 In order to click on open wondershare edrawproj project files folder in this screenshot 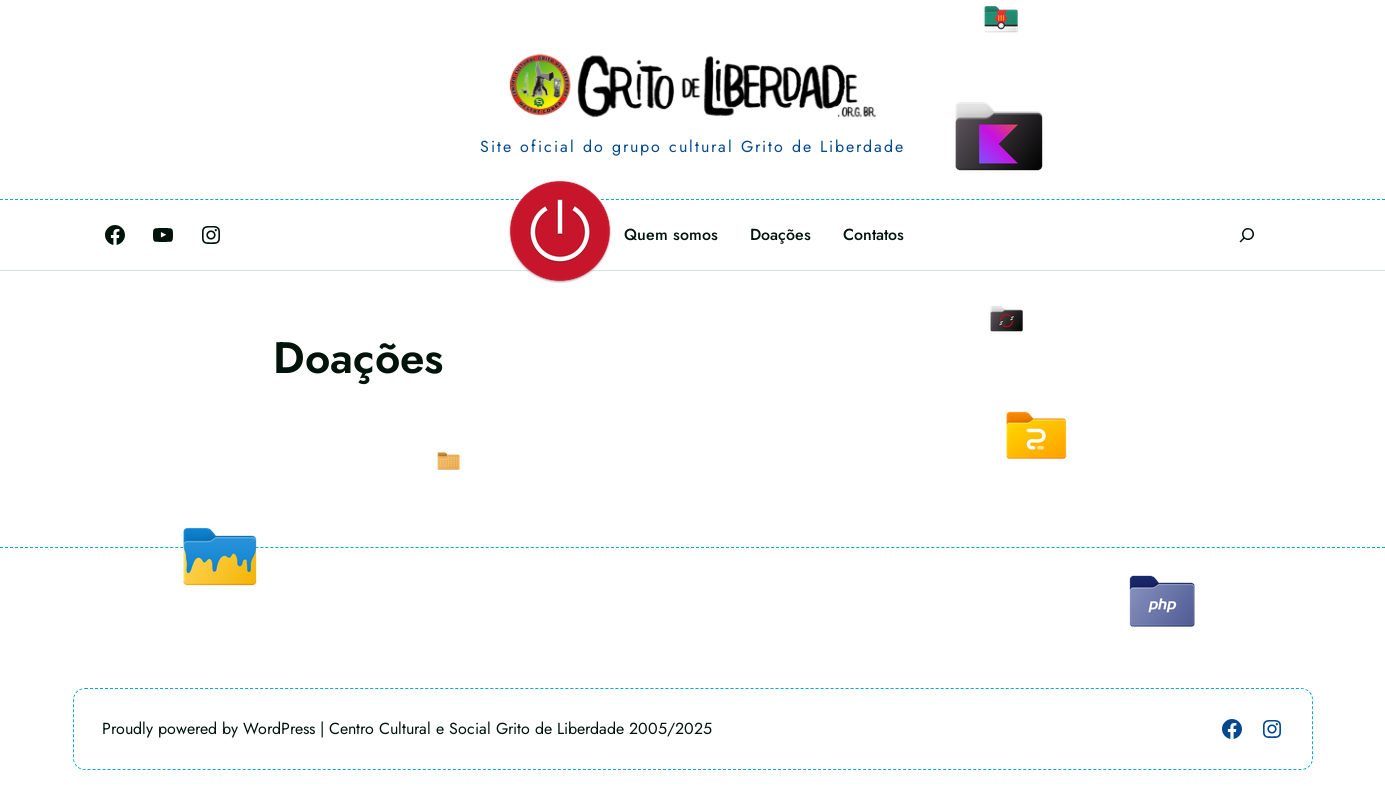, I will do `click(1036, 437)`.